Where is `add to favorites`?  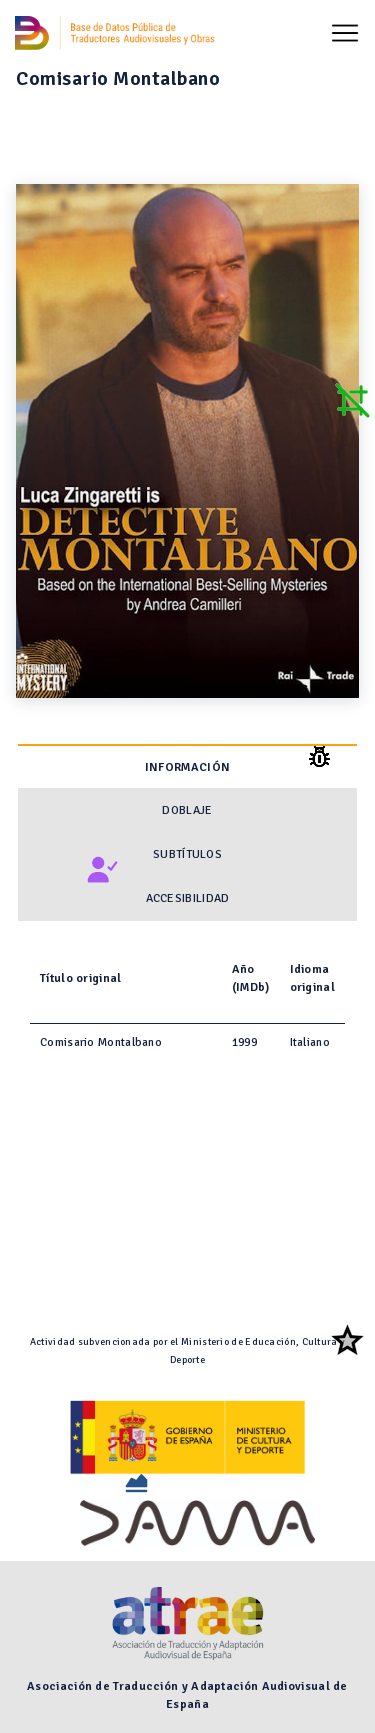
add to favorites is located at coordinates (347, 1340).